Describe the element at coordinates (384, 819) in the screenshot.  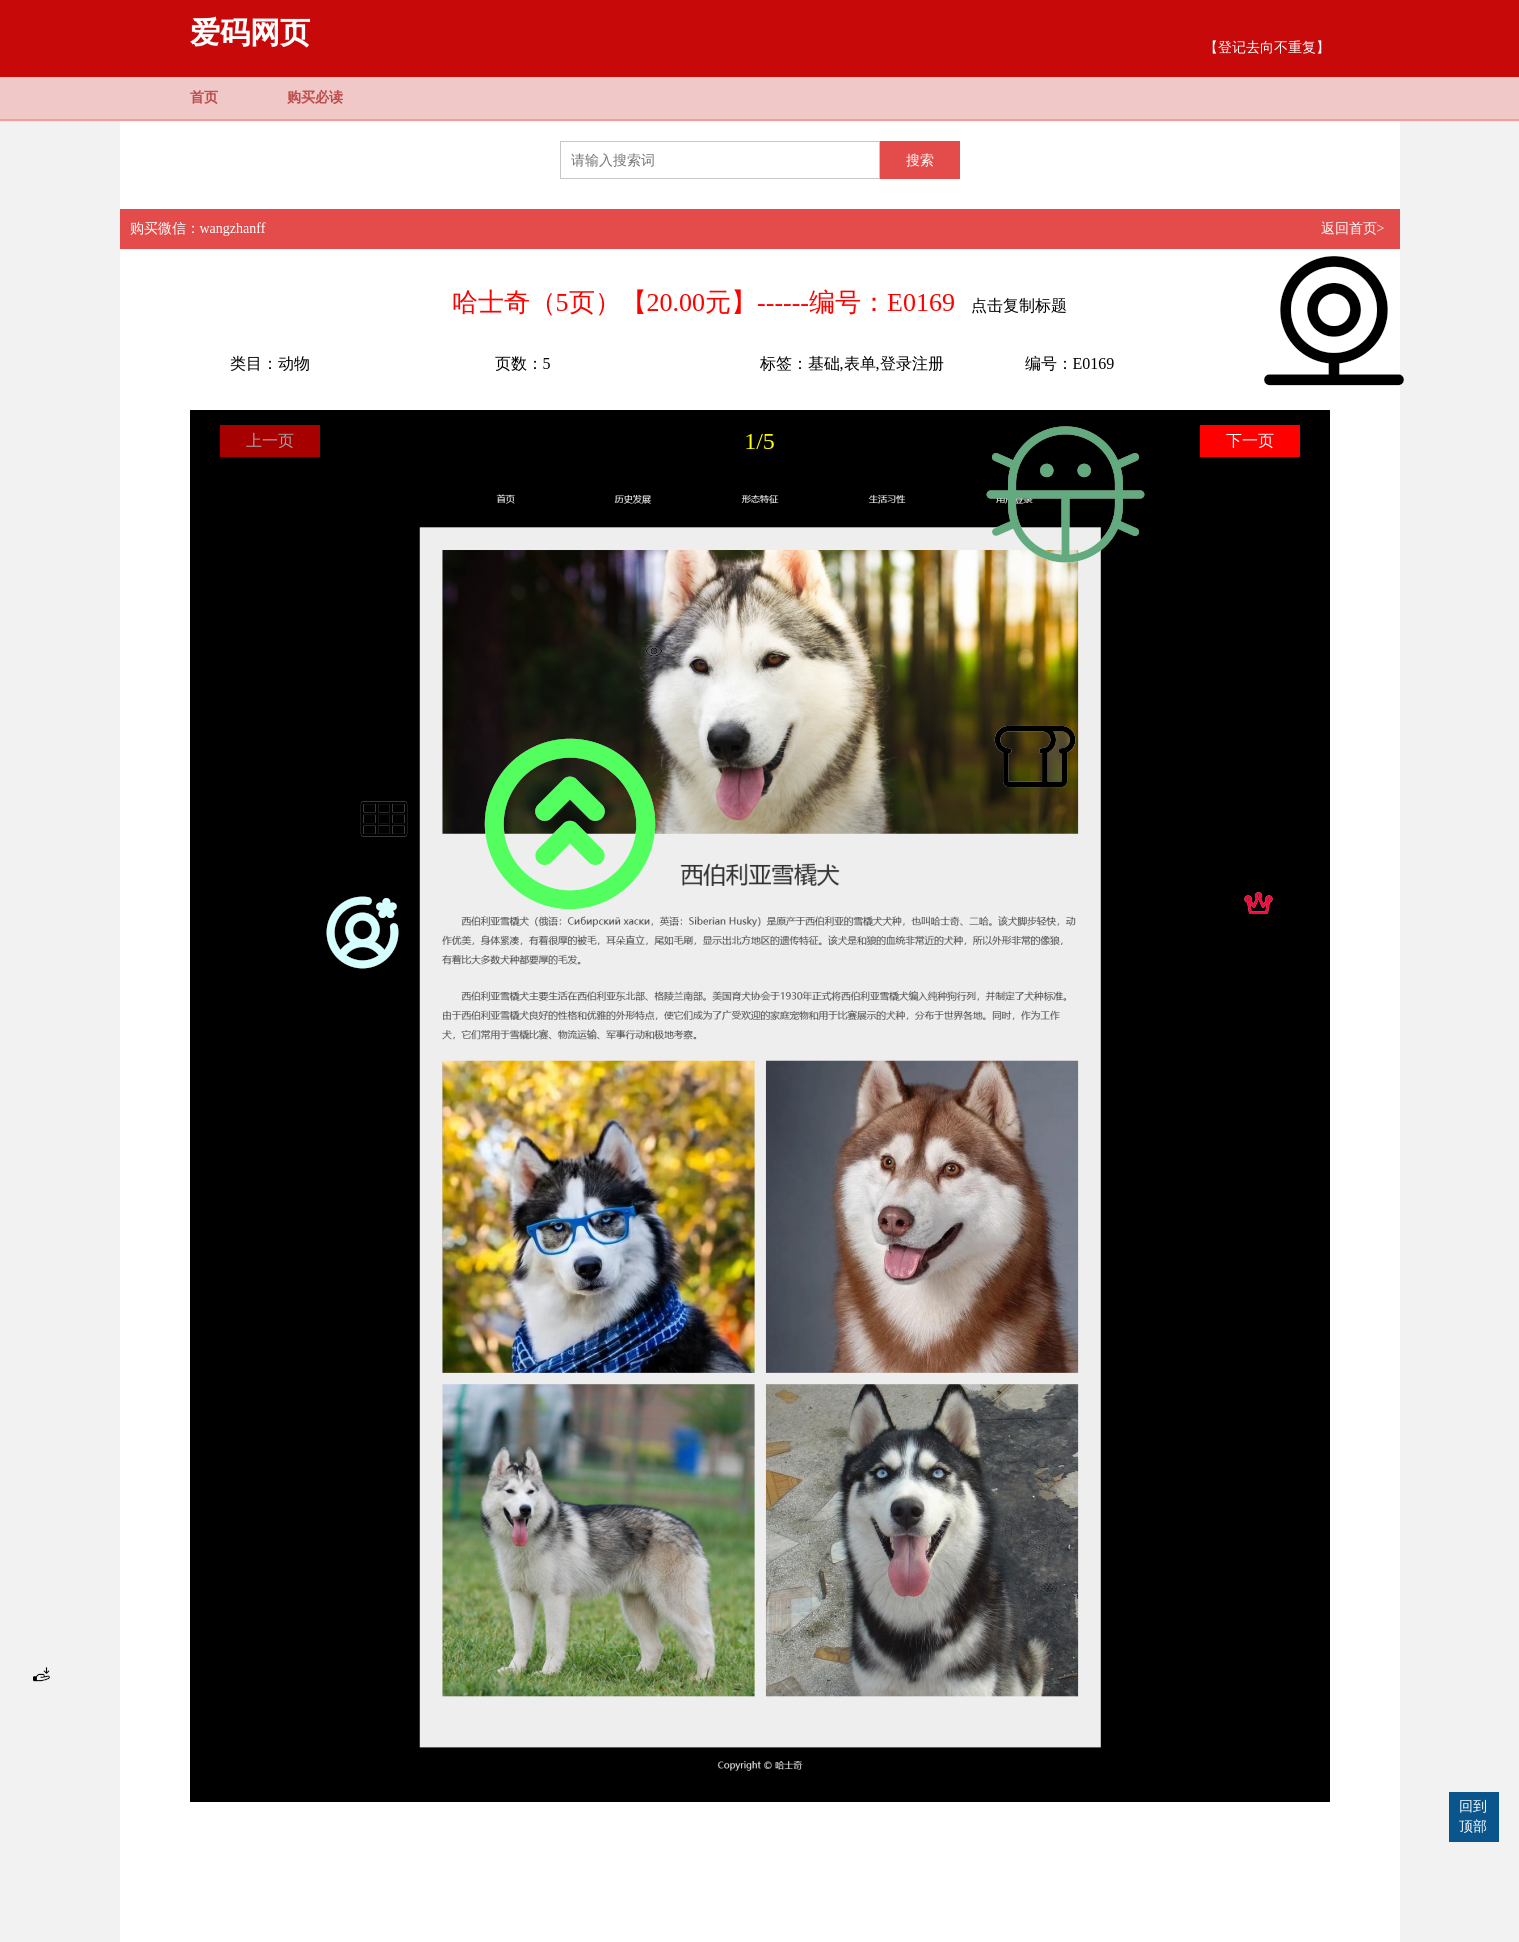
I see `view all apps or menu options` at that location.